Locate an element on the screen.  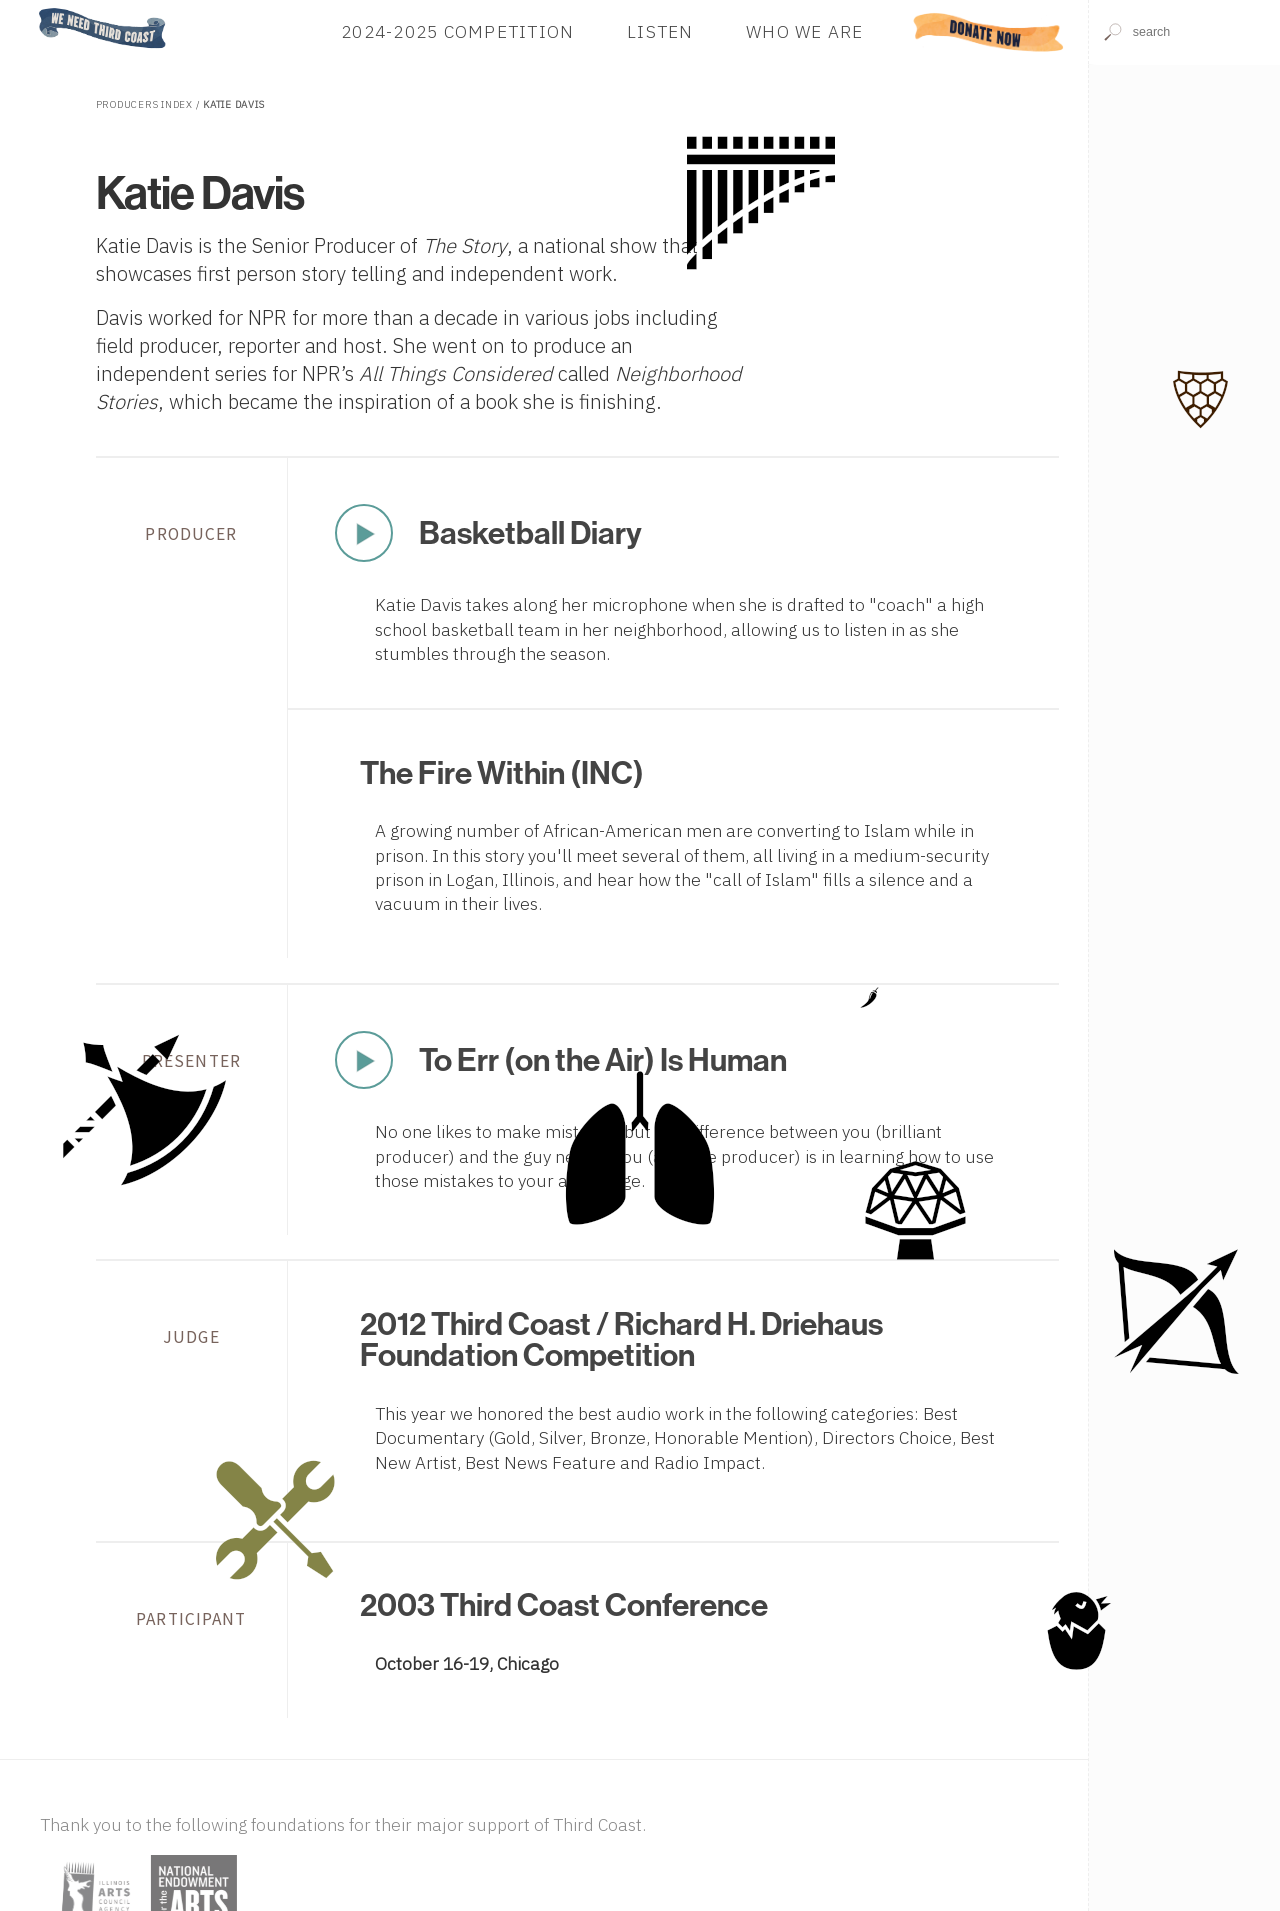
archery or ranged attack skill is located at coordinates (1176, 1311).